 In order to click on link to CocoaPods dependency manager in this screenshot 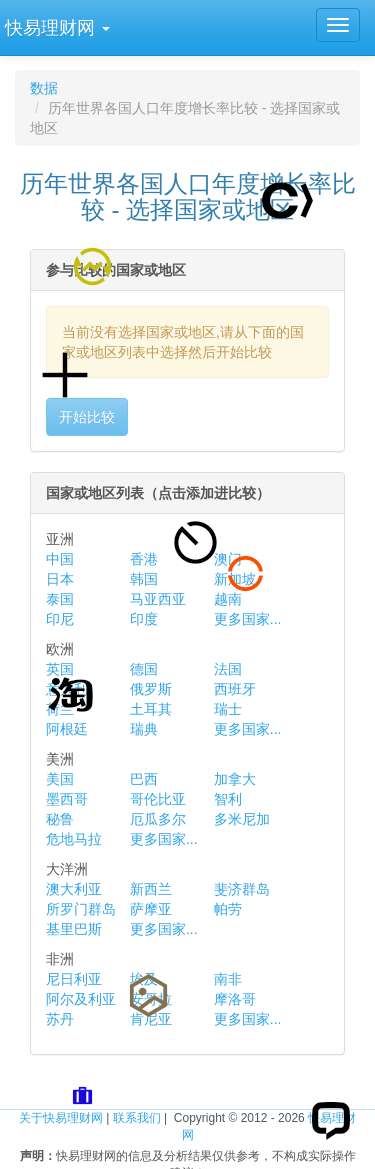, I will do `click(287, 200)`.